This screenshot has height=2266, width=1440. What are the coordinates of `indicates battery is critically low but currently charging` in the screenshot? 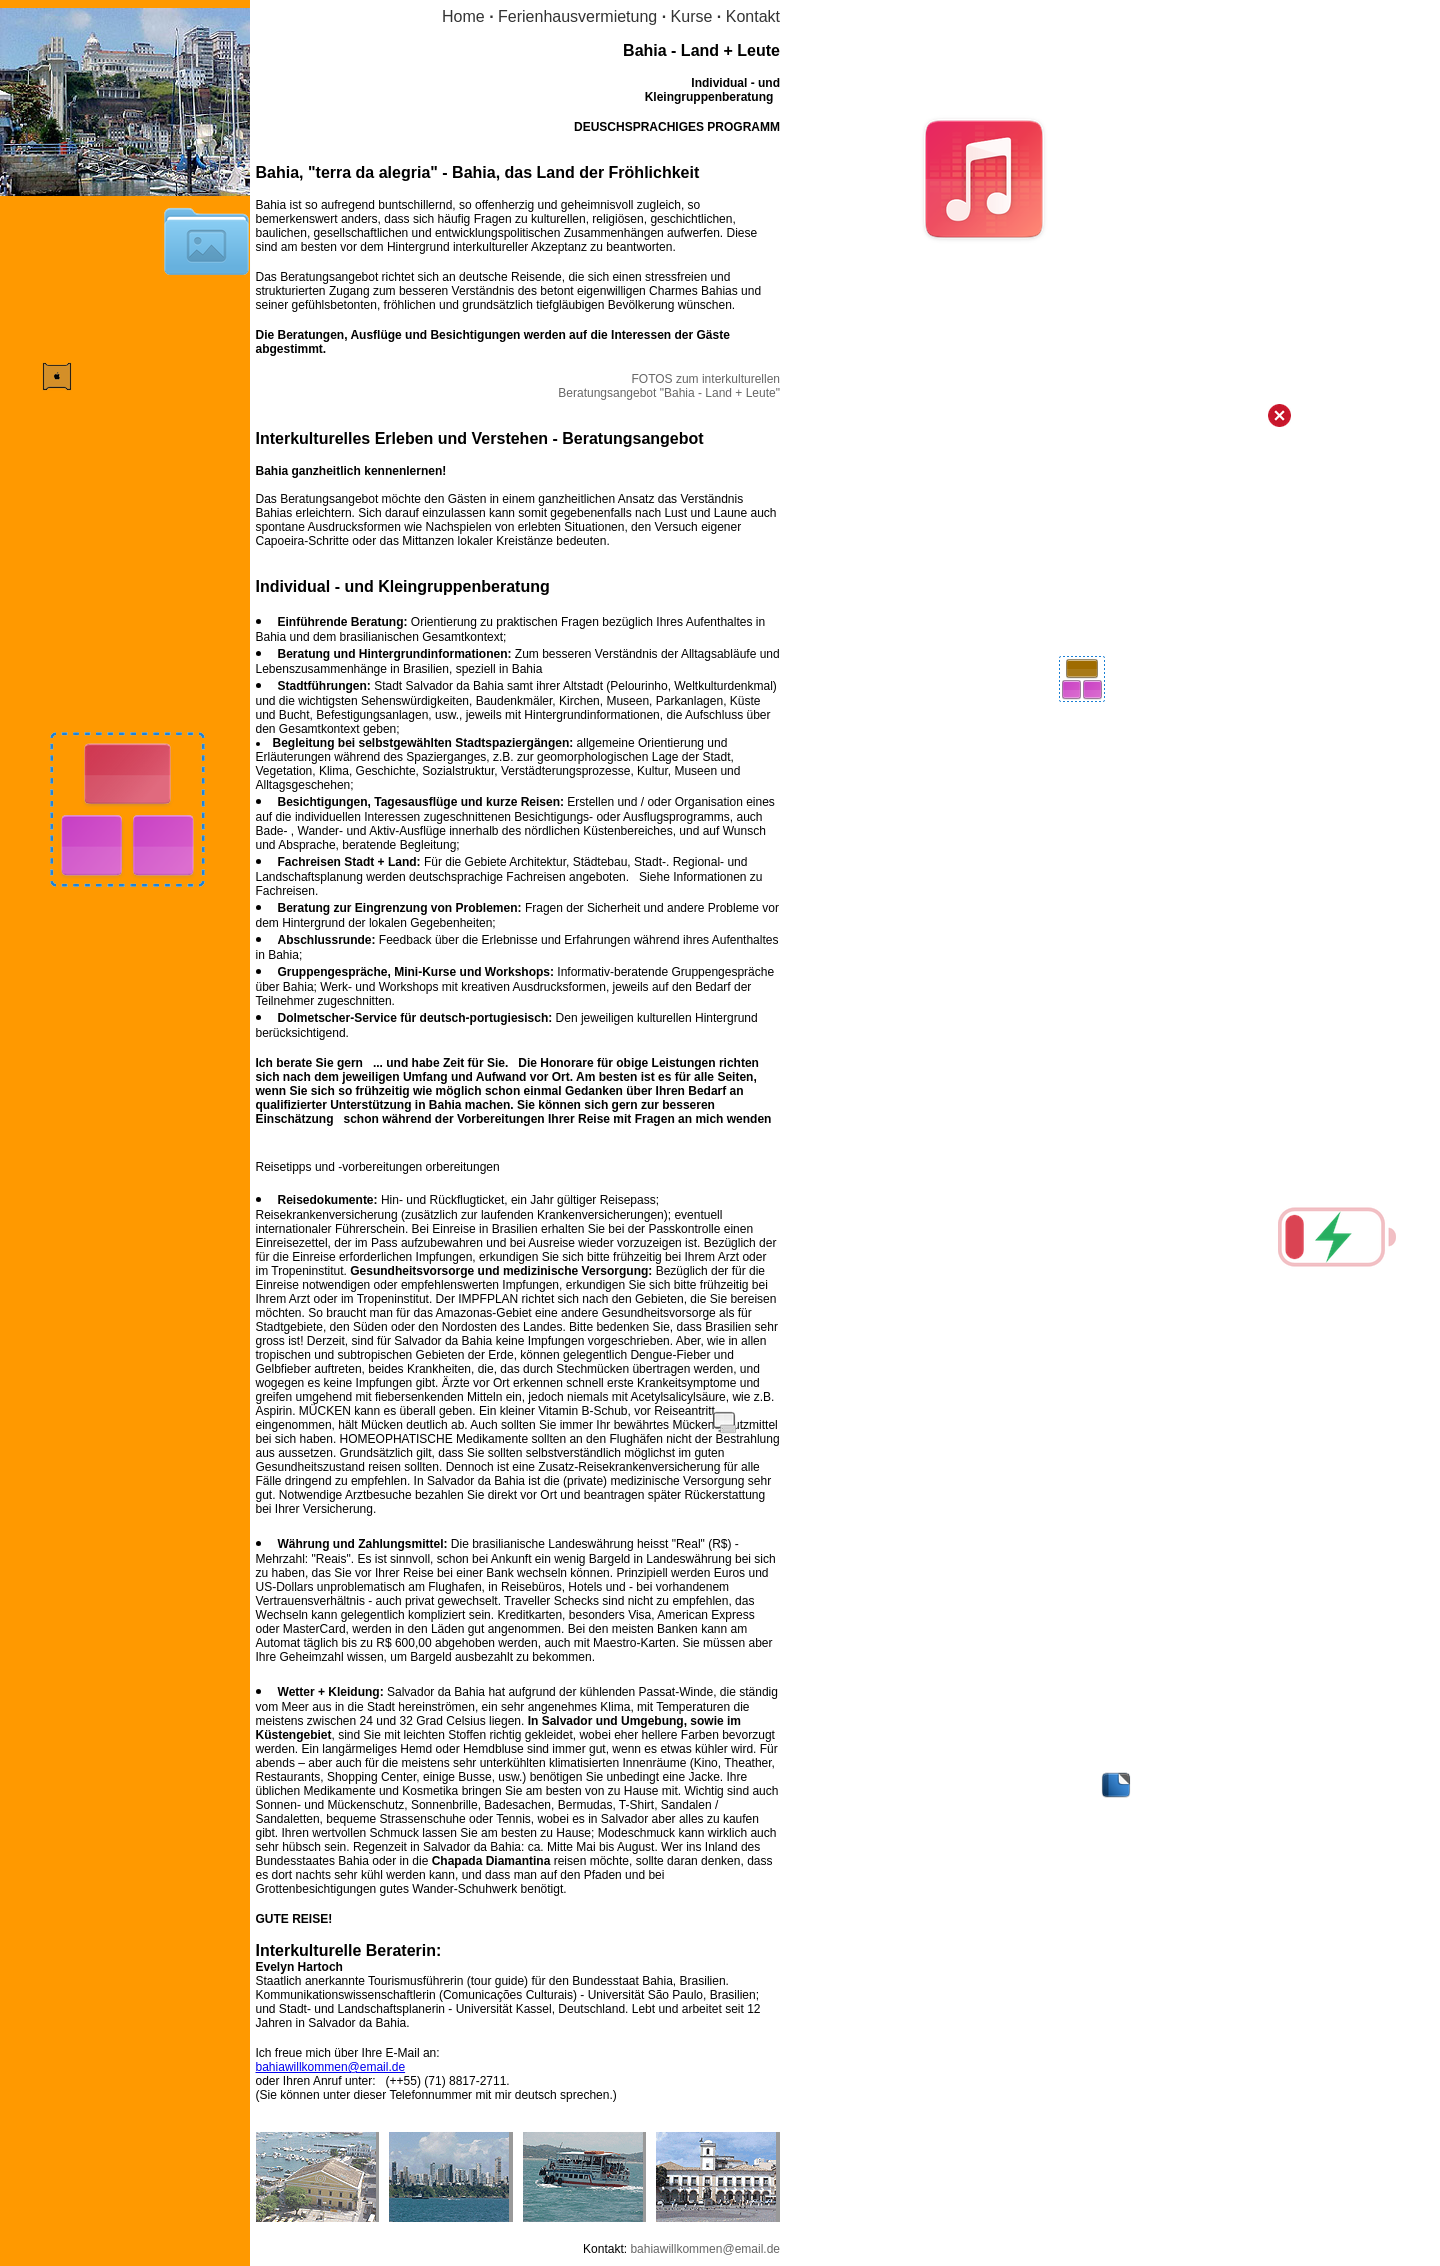 It's located at (1337, 1237).